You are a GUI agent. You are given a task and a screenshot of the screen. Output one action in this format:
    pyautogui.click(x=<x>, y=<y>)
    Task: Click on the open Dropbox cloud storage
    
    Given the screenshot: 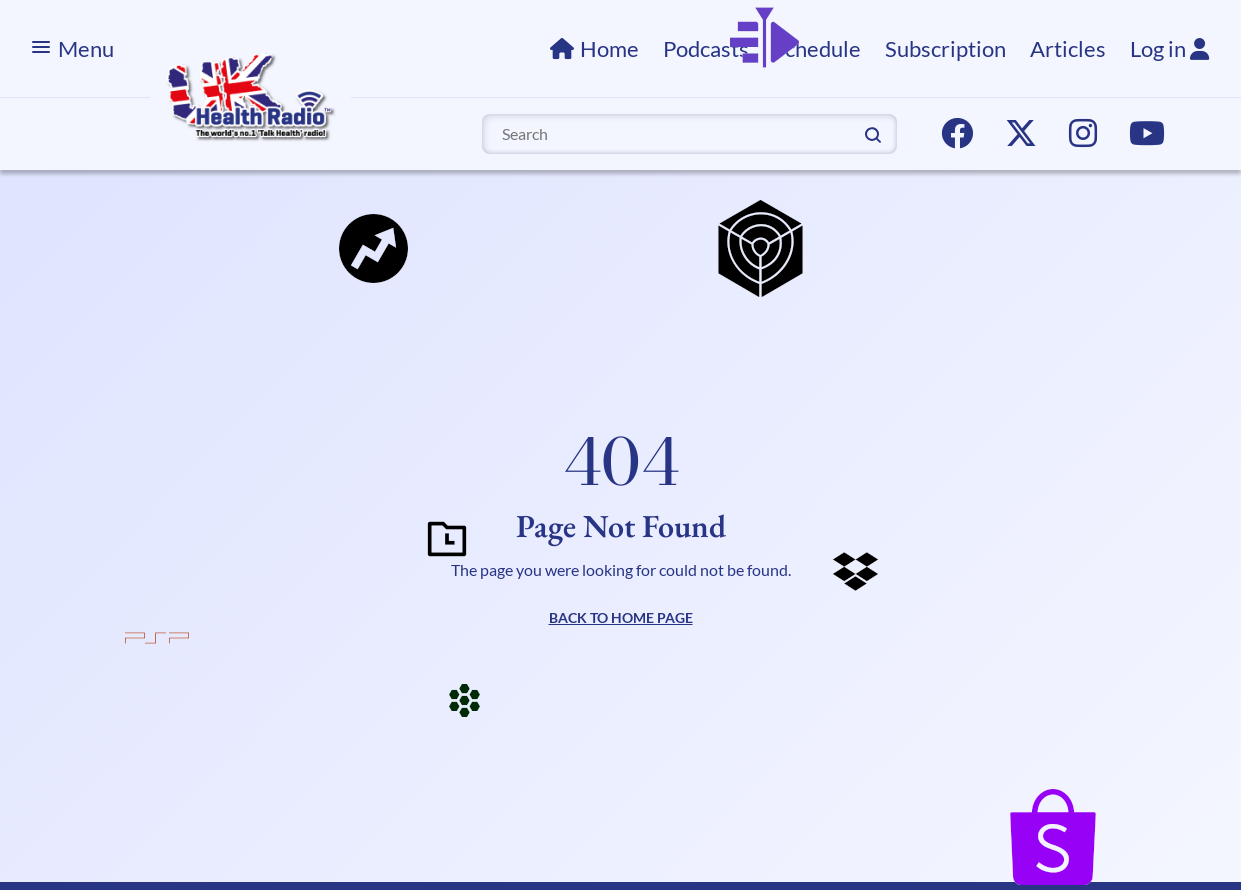 What is the action you would take?
    pyautogui.click(x=855, y=571)
    